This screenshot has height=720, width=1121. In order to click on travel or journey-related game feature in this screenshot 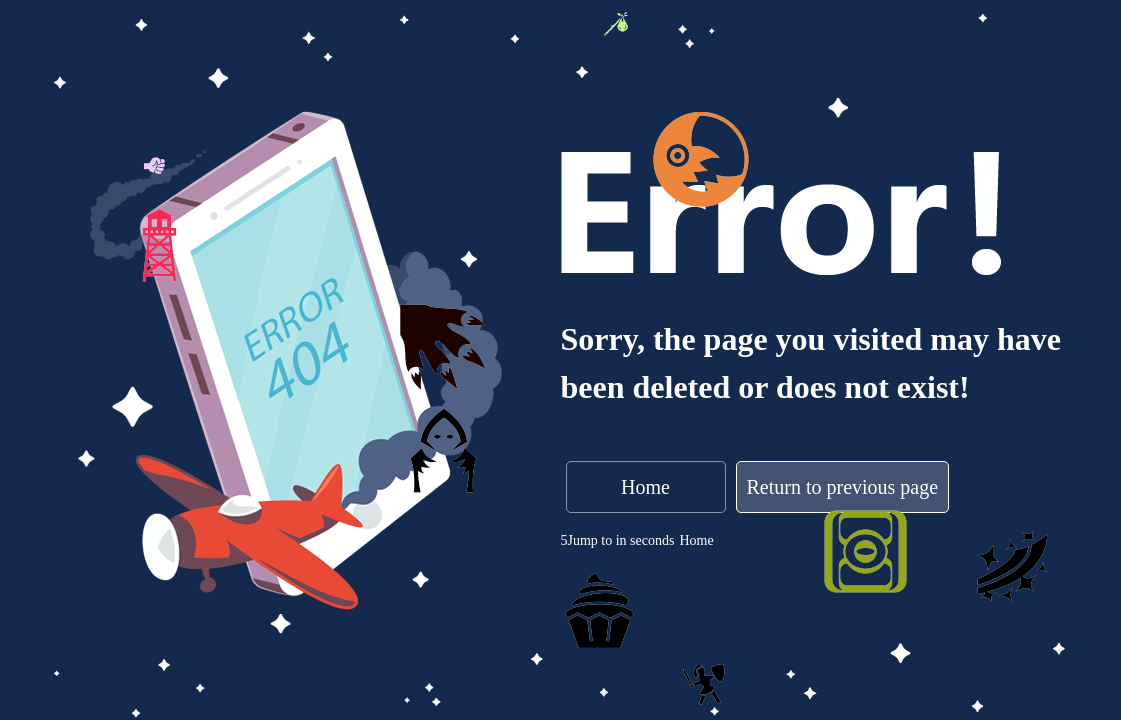, I will do `click(615, 23)`.